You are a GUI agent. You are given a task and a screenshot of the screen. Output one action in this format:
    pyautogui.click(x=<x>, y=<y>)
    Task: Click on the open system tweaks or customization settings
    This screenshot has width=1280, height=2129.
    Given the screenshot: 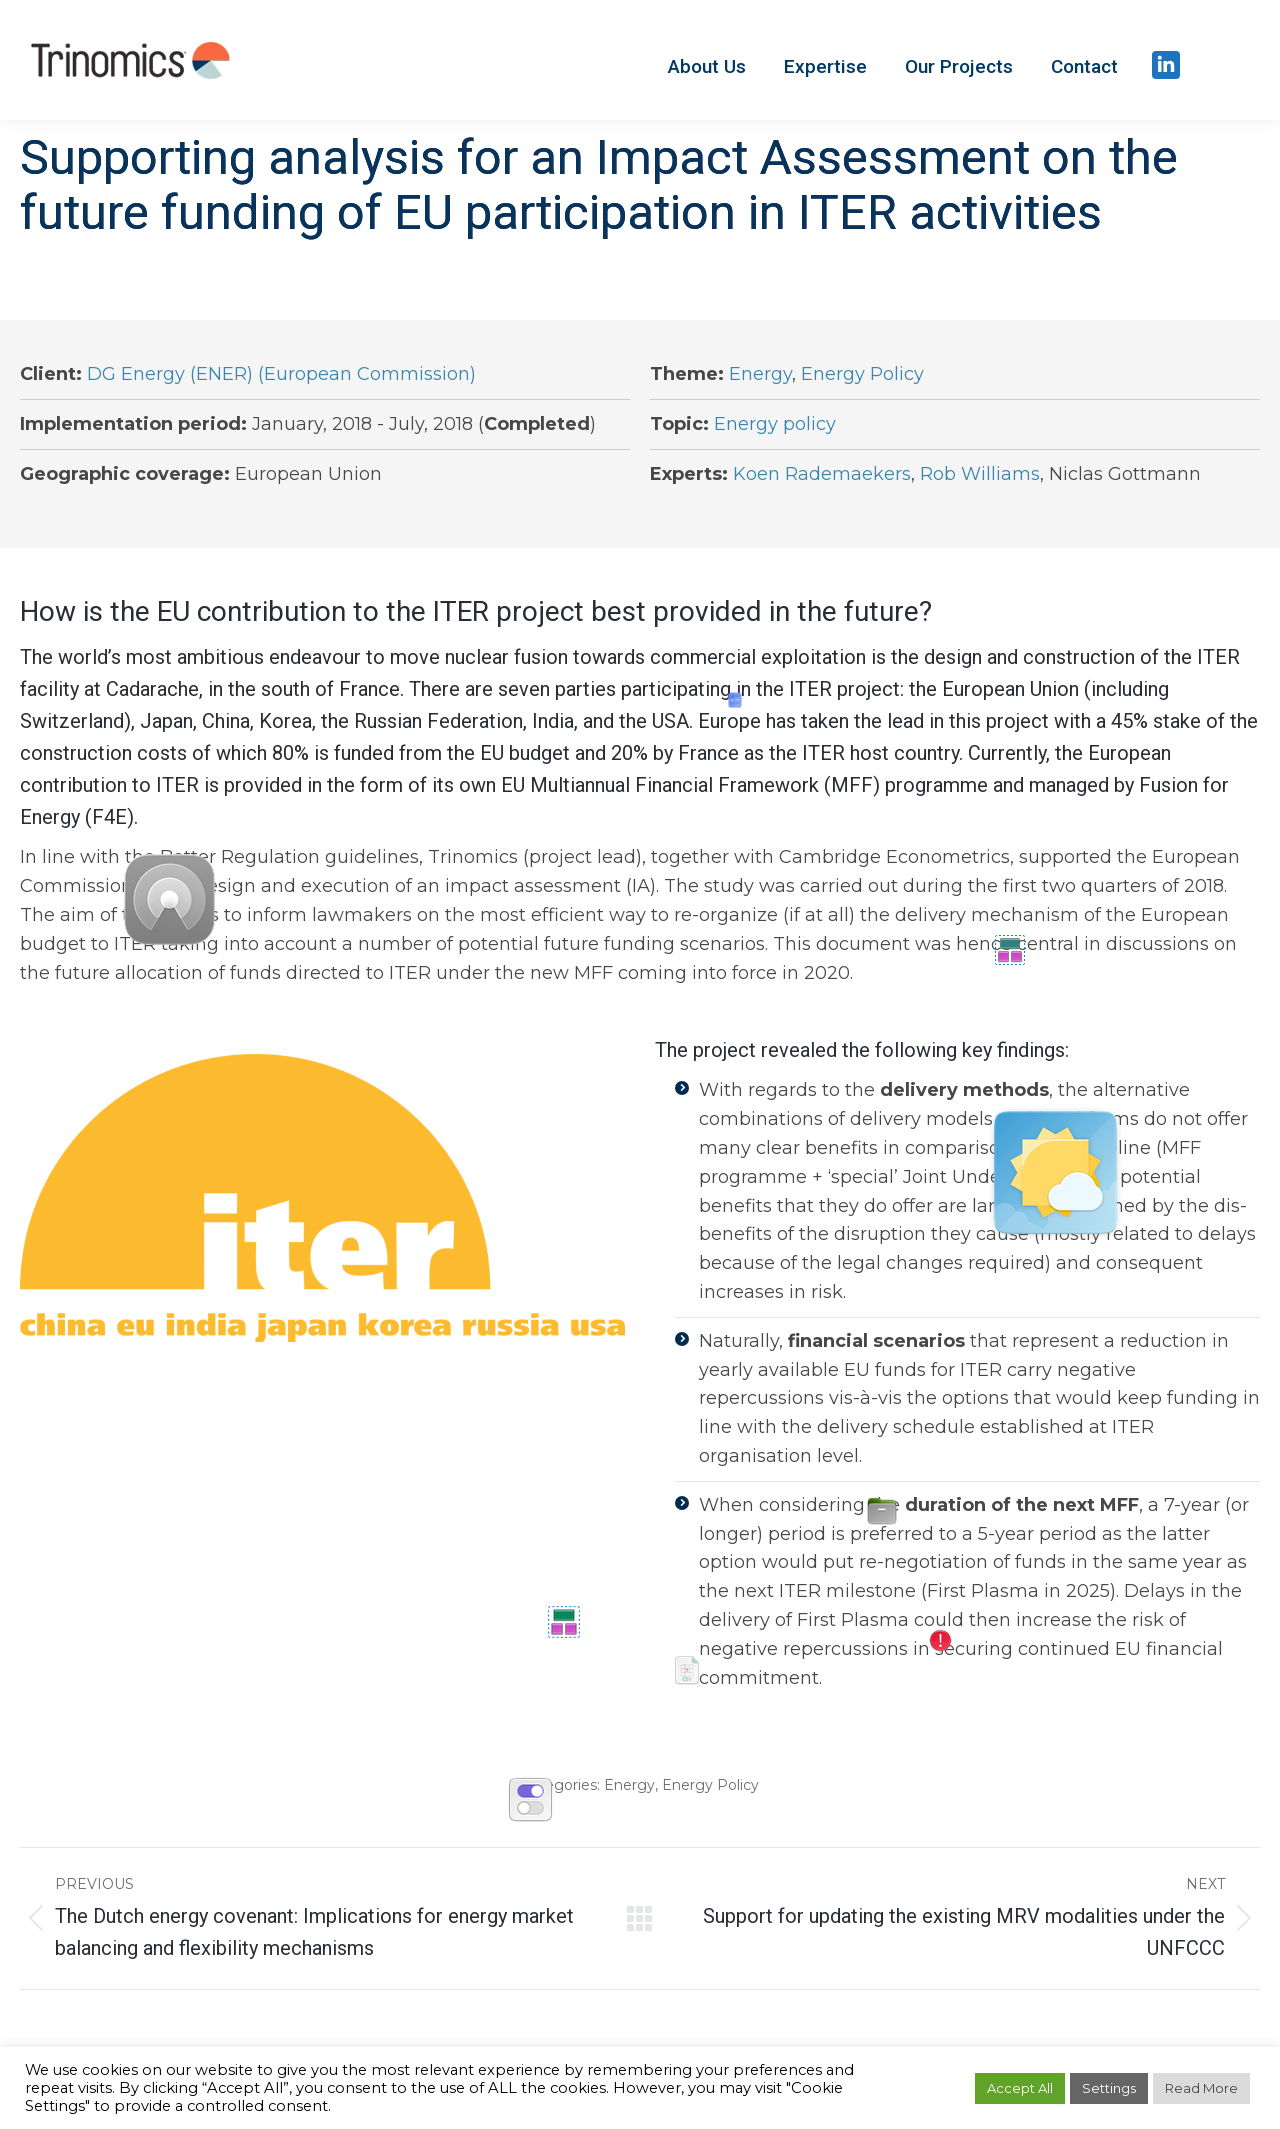 What is the action you would take?
    pyautogui.click(x=530, y=1799)
    